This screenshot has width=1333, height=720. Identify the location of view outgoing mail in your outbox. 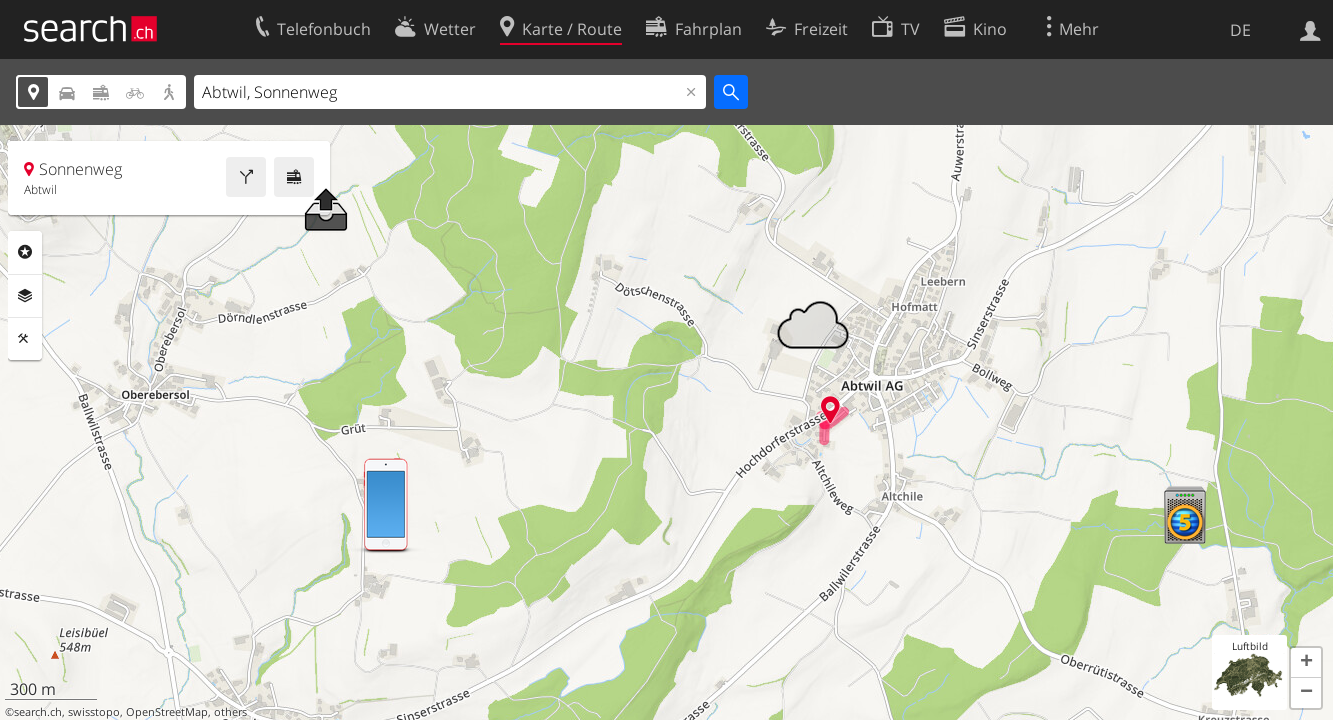
(326, 212).